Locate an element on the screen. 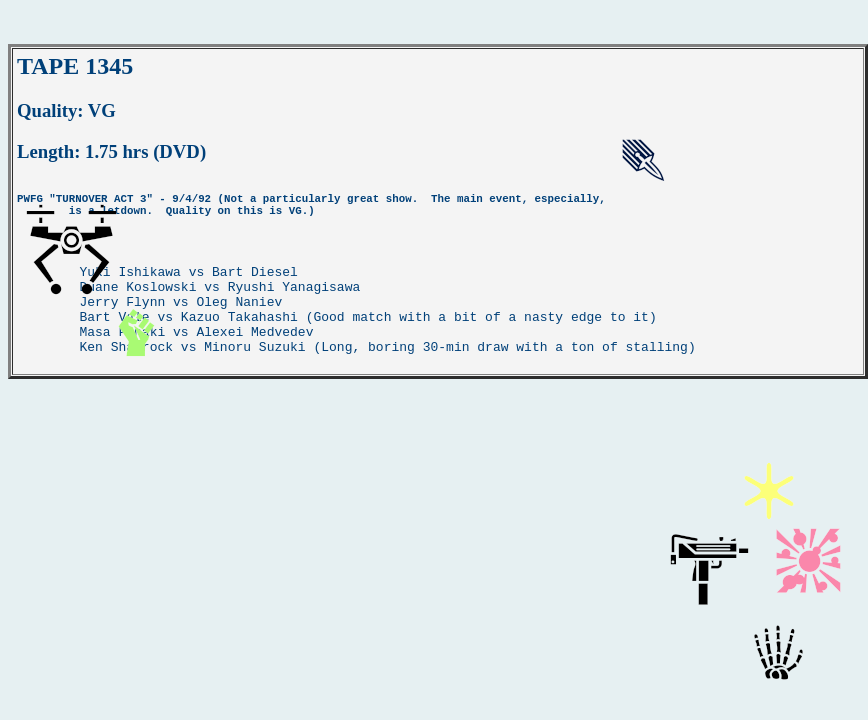 The width and height of the screenshot is (868, 720). skeleton or undead enemy type indicator is located at coordinates (778, 652).